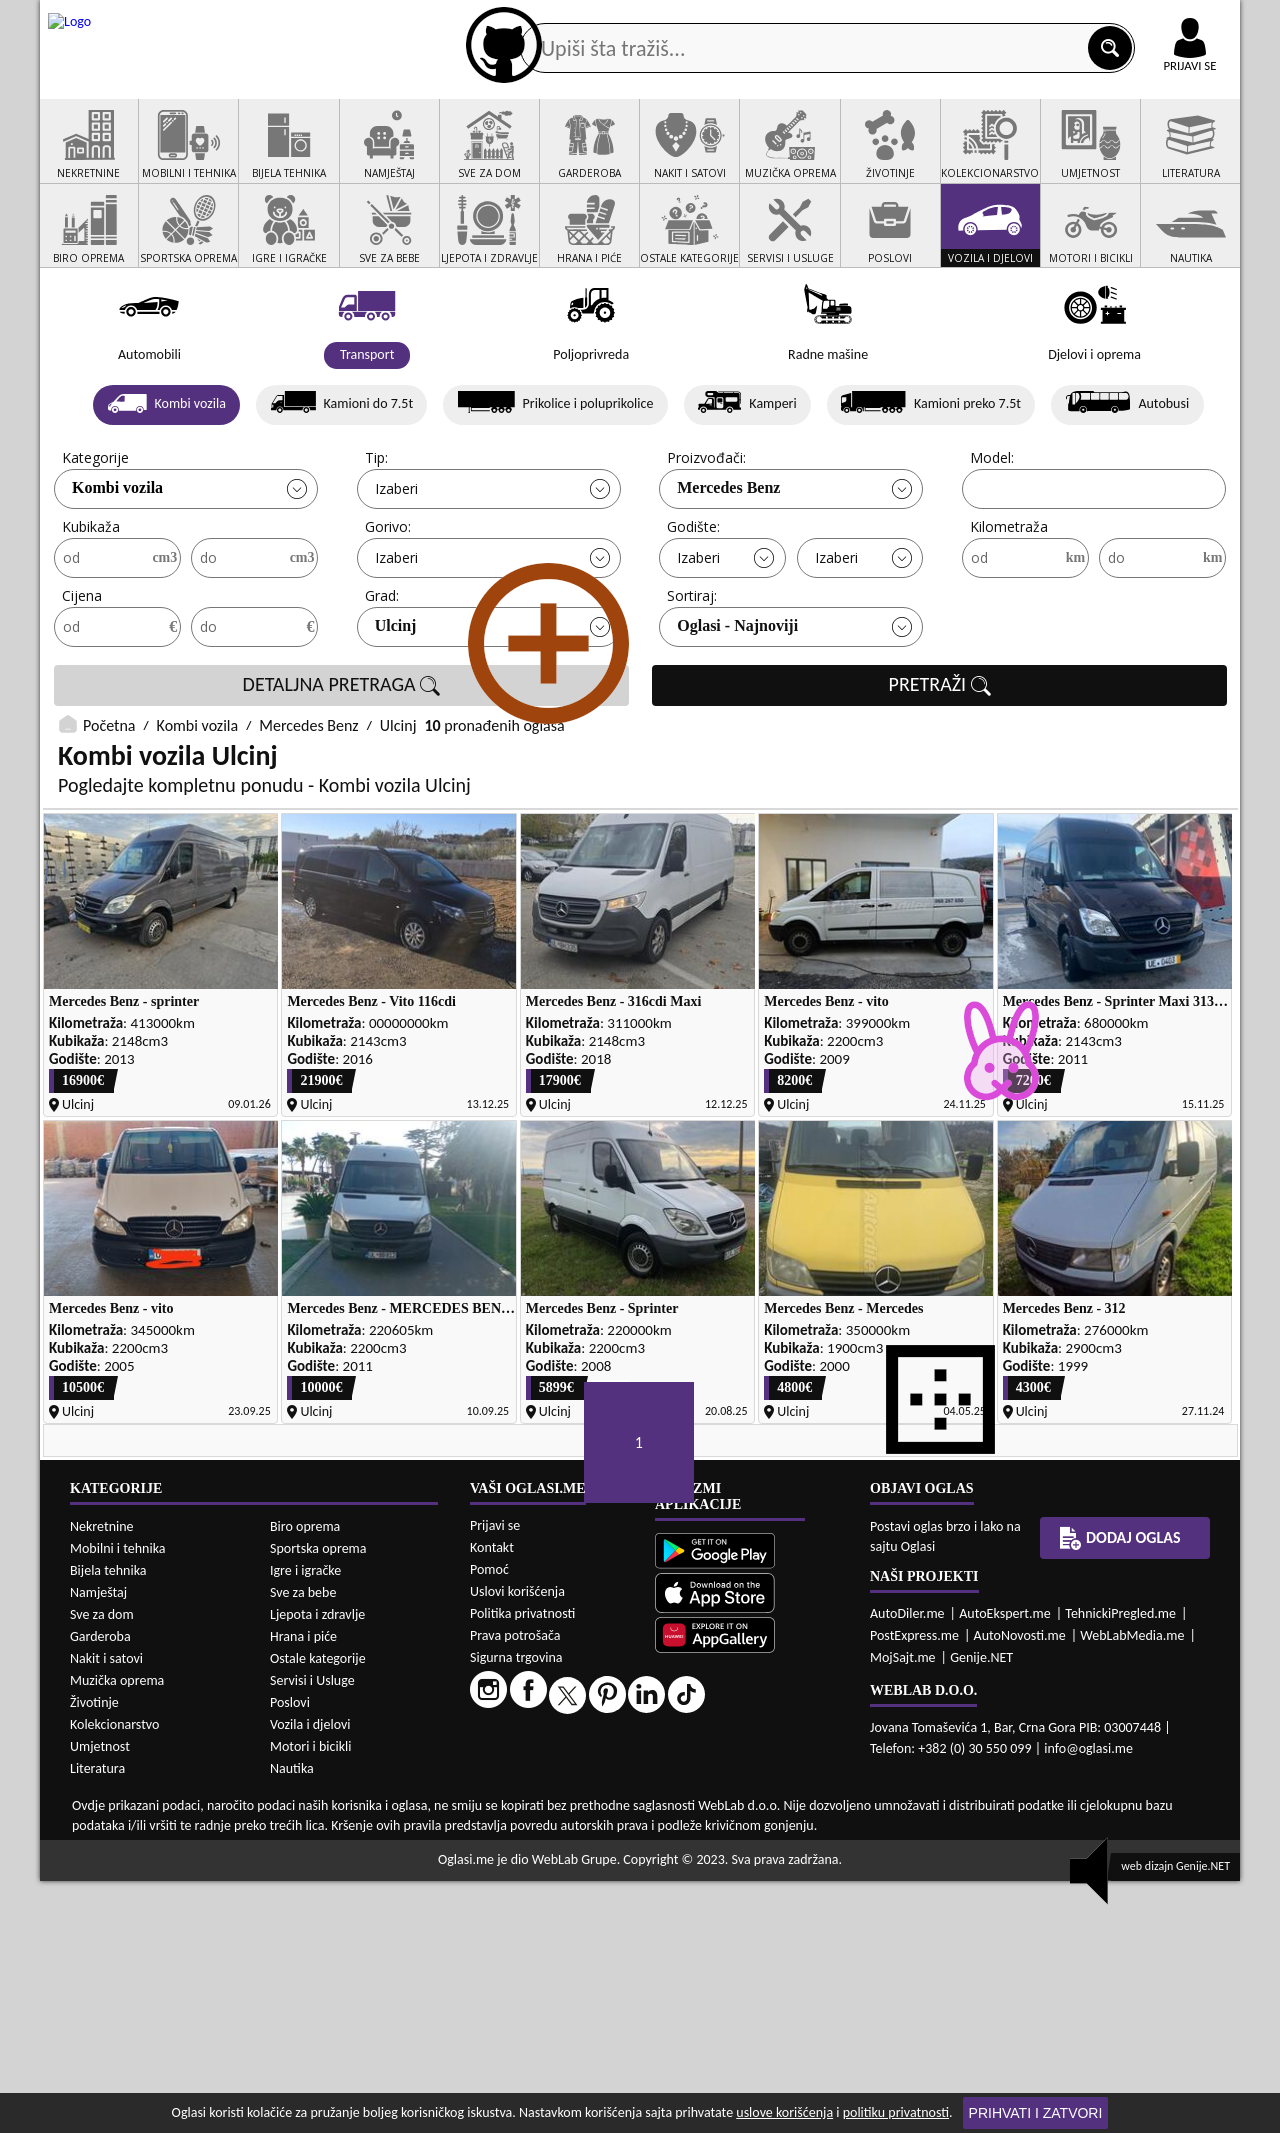 This screenshot has width=1280, height=2133. What do you see at coordinates (504, 45) in the screenshot?
I see `open GitHub repository` at bounding box center [504, 45].